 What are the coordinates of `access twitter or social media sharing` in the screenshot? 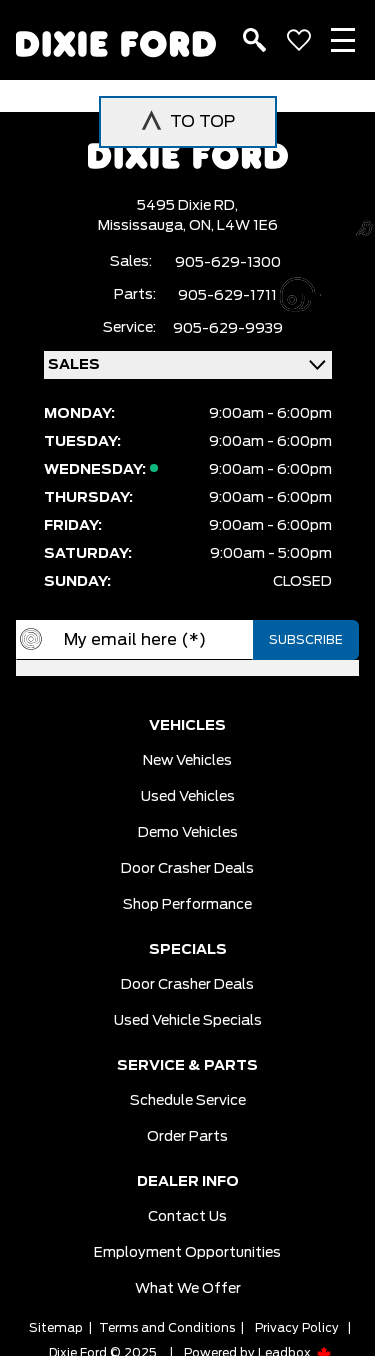 It's located at (365, 229).